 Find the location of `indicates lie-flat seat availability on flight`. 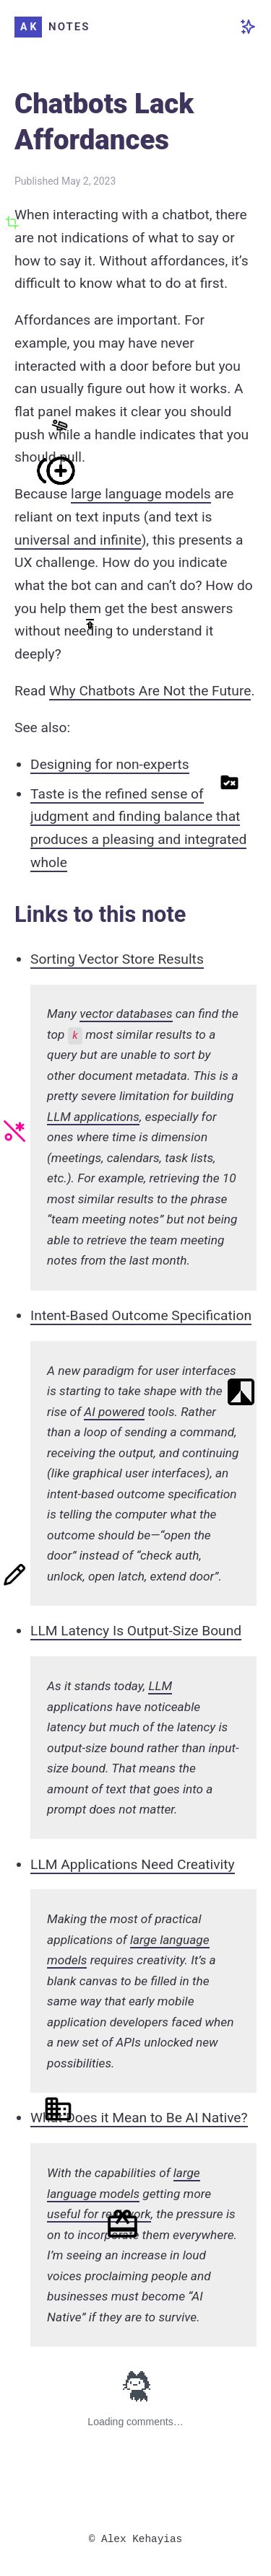

indicates lie-flat seat availability on flight is located at coordinates (59, 425).